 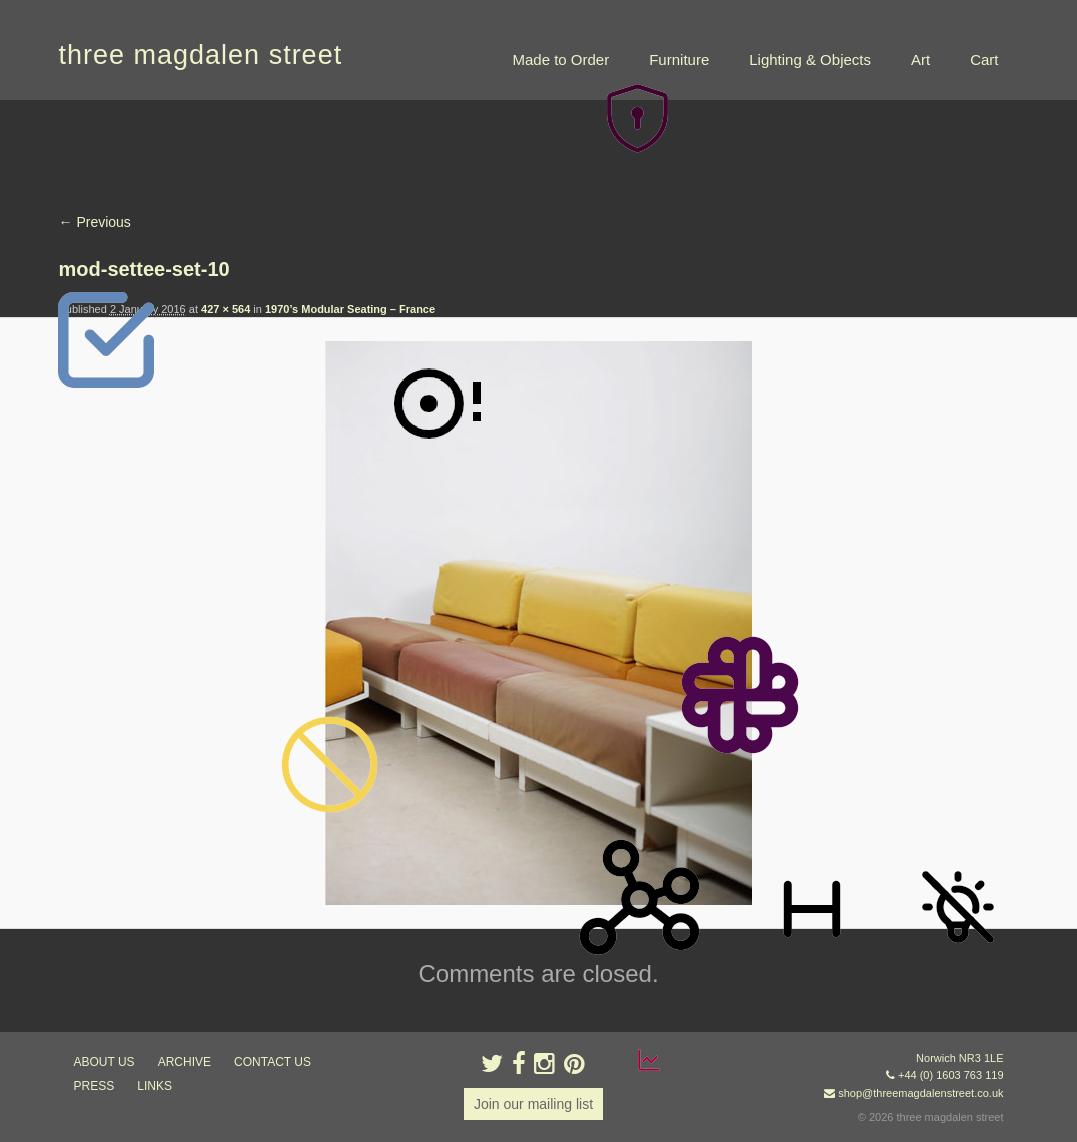 What do you see at coordinates (649, 1060) in the screenshot?
I see `view analytics and trends` at bounding box center [649, 1060].